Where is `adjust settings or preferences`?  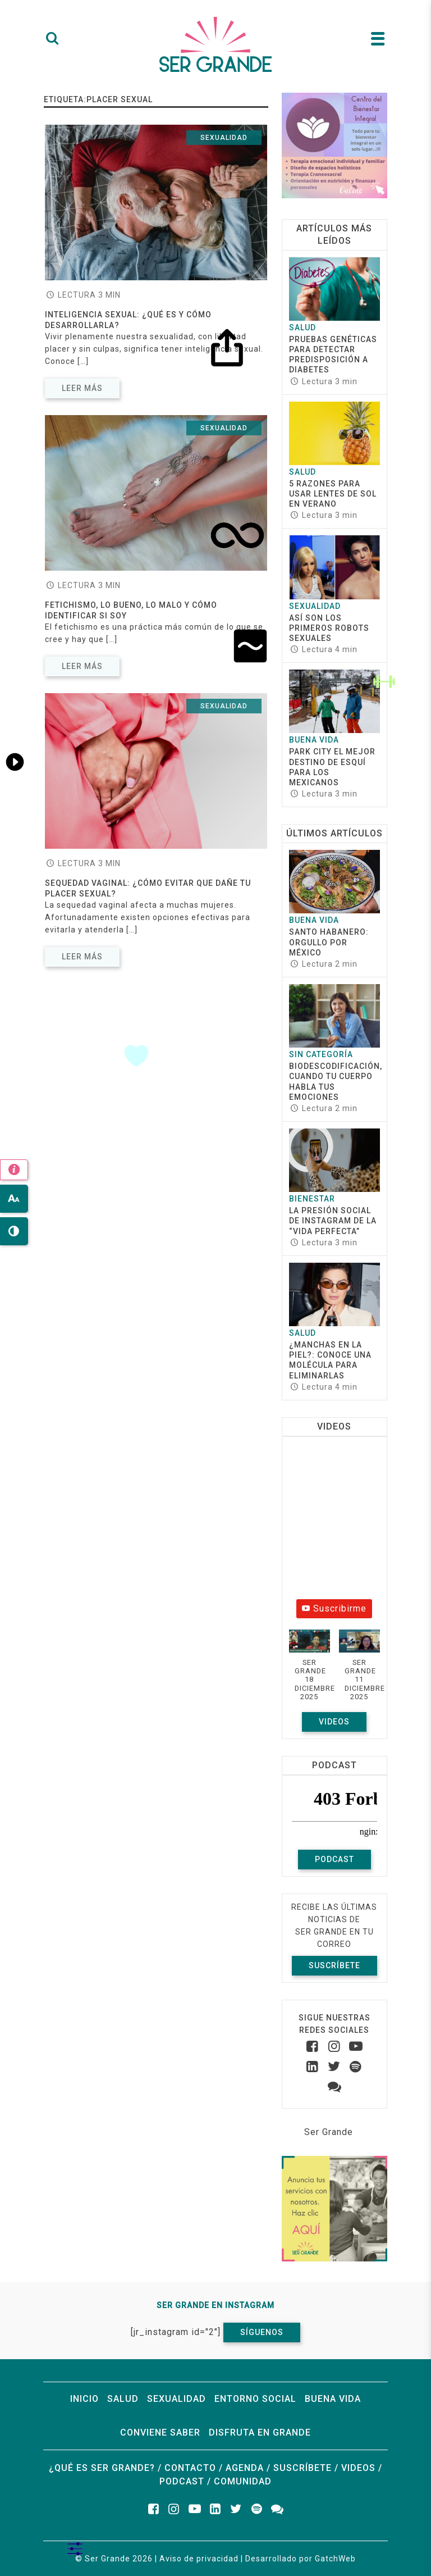 adjust settings or preferences is located at coordinates (75, 2548).